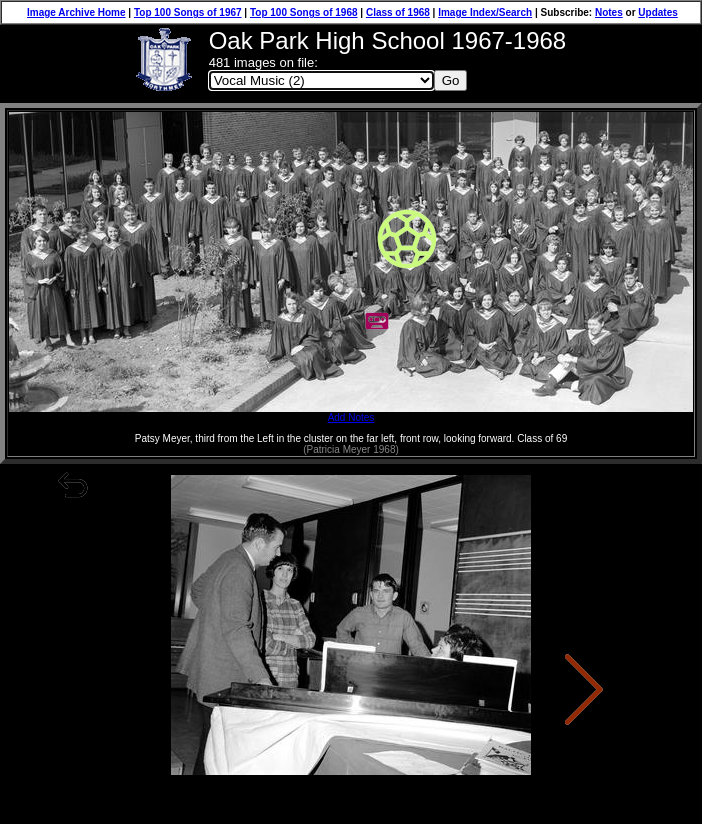 The height and width of the screenshot is (824, 702). What do you see at coordinates (377, 321) in the screenshot?
I see `access audio recordings or voice memos` at bounding box center [377, 321].